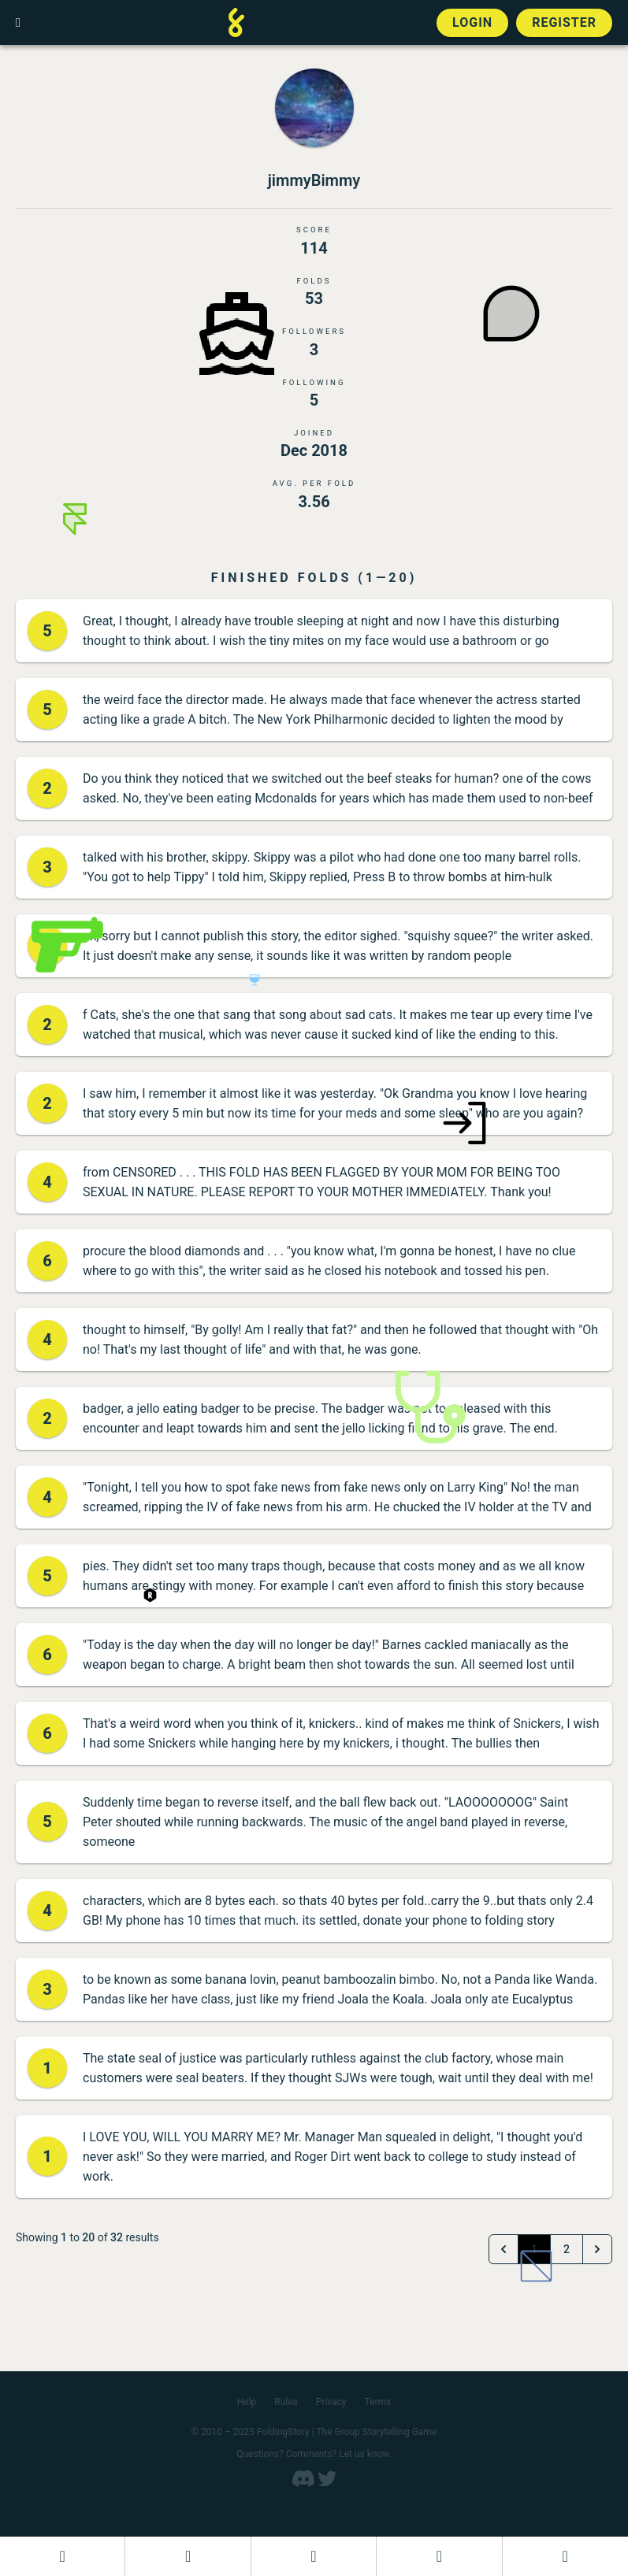 The width and height of the screenshot is (628, 2576). I want to click on open framer app, so click(75, 517).